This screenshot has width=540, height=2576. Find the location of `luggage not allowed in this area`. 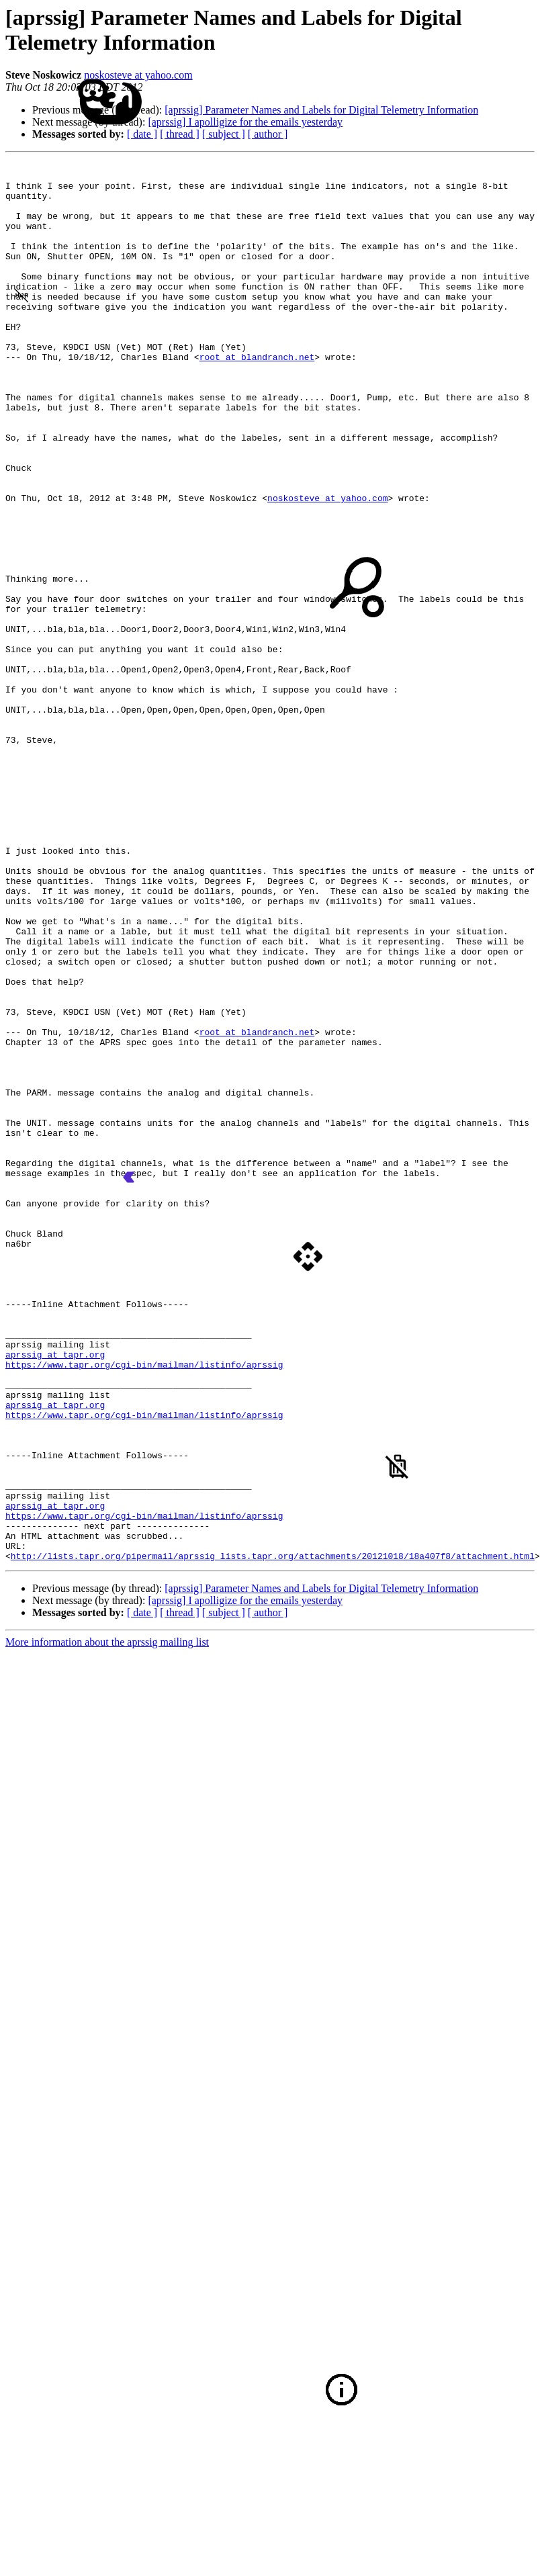

luggage not allowed in this area is located at coordinates (398, 1466).